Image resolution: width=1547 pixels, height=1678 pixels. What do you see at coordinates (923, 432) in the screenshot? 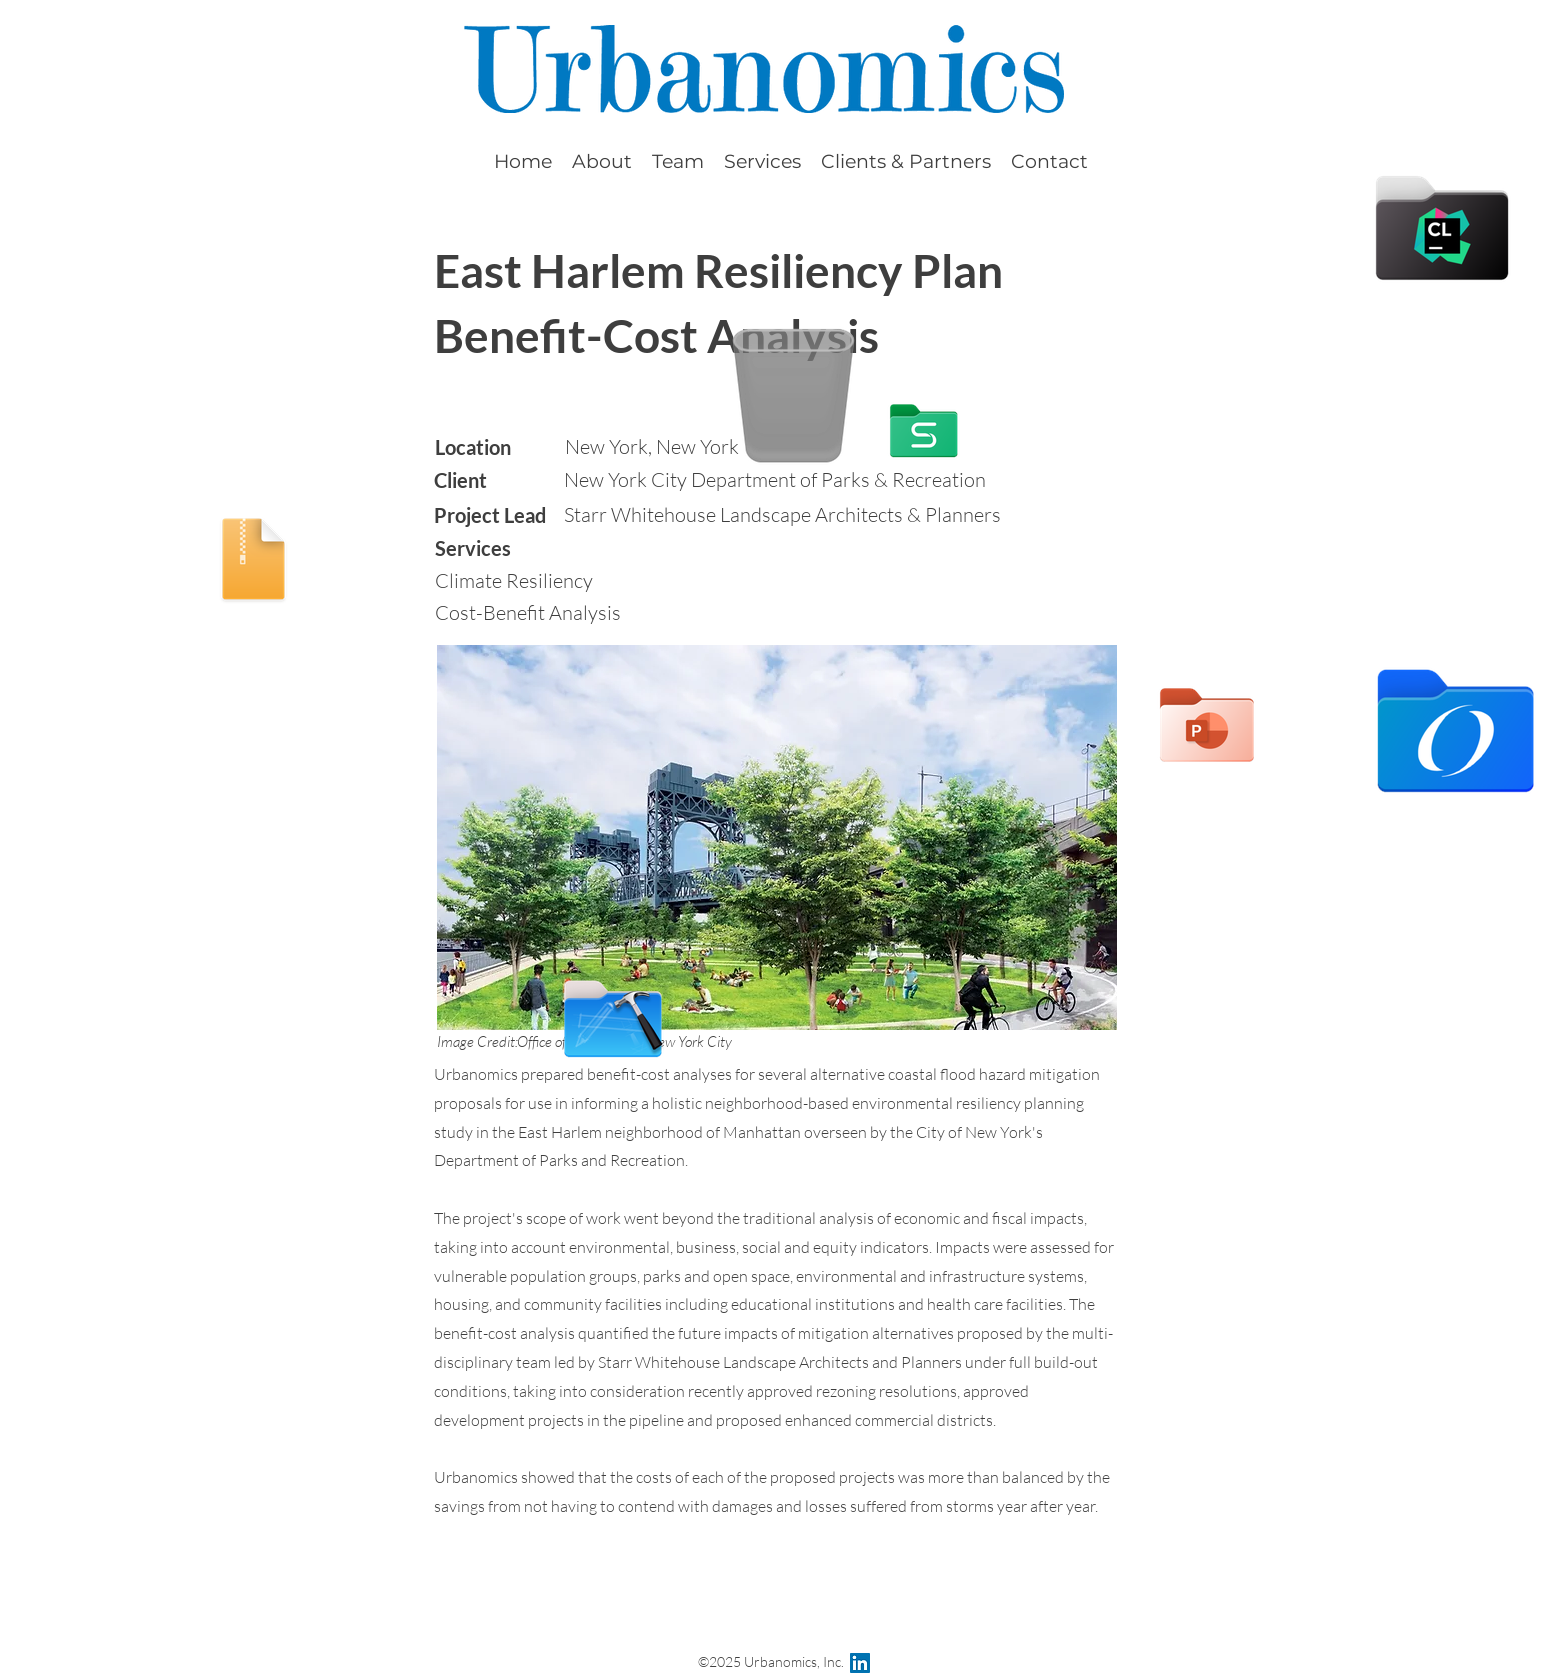
I see `open folder containing WPS spreadsheet files` at bounding box center [923, 432].